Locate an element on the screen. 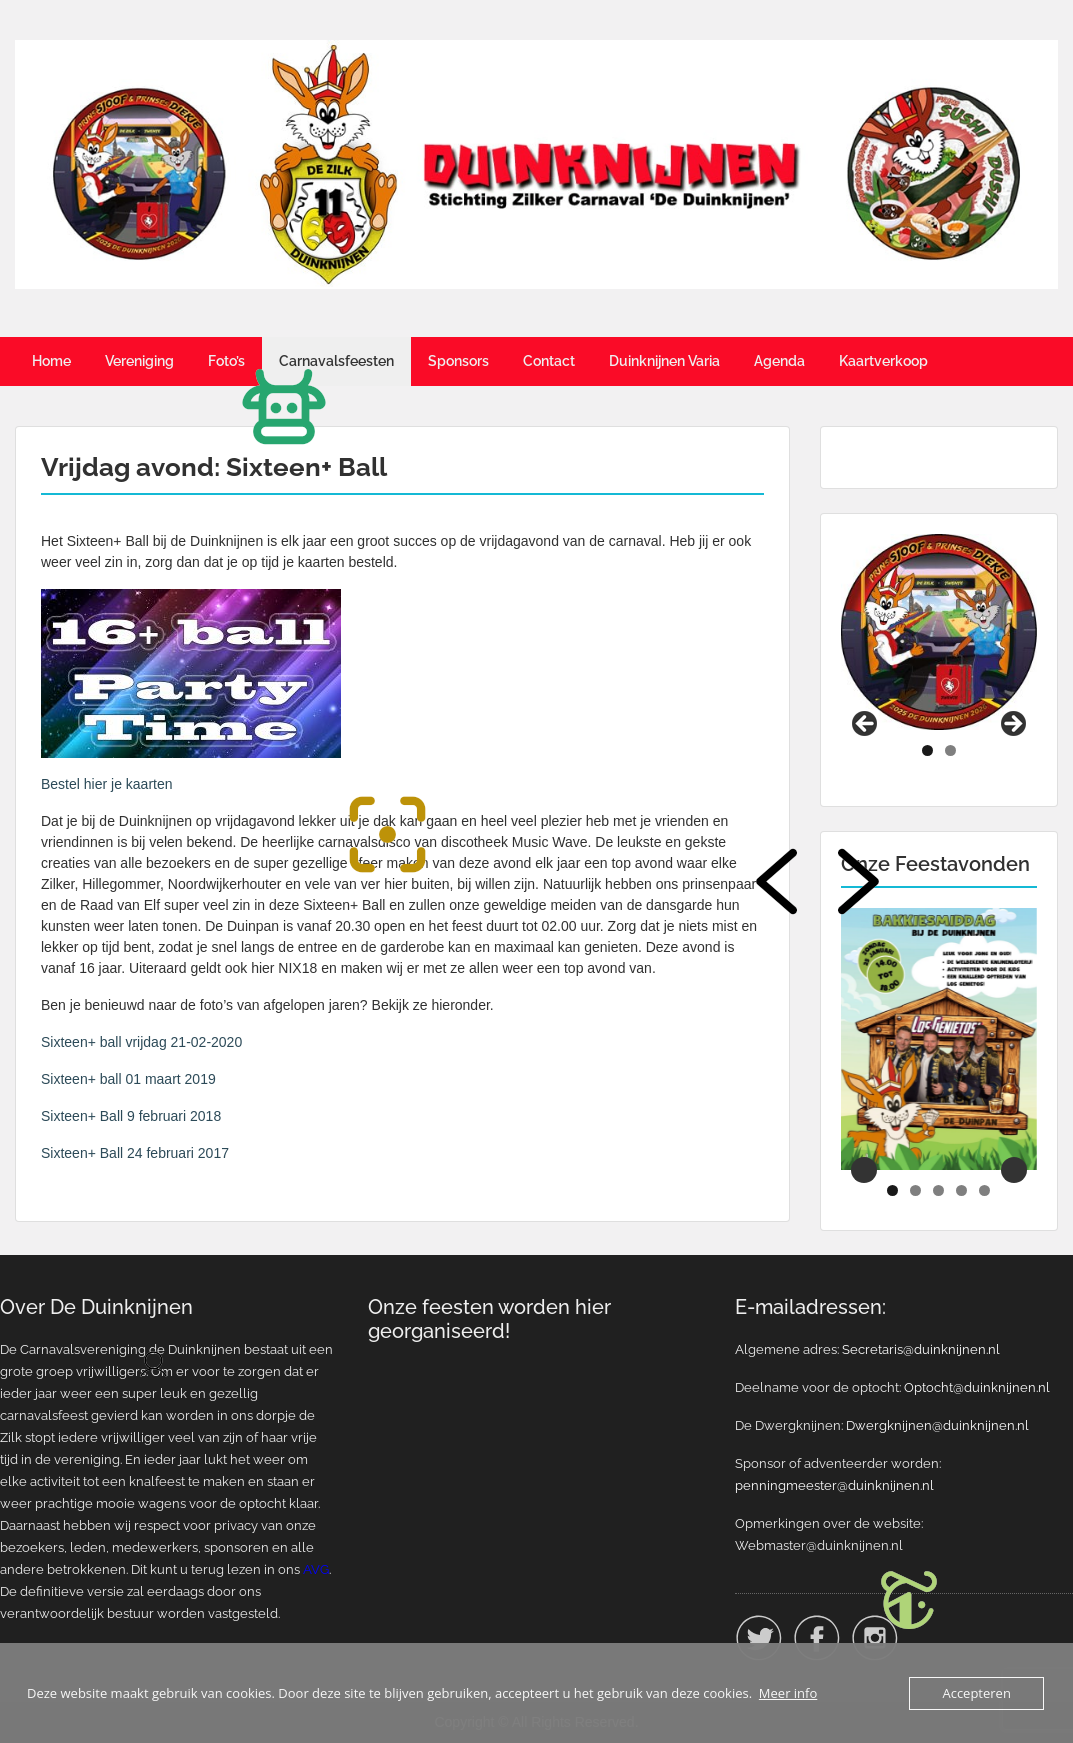  center focus on selected area is located at coordinates (387, 834).